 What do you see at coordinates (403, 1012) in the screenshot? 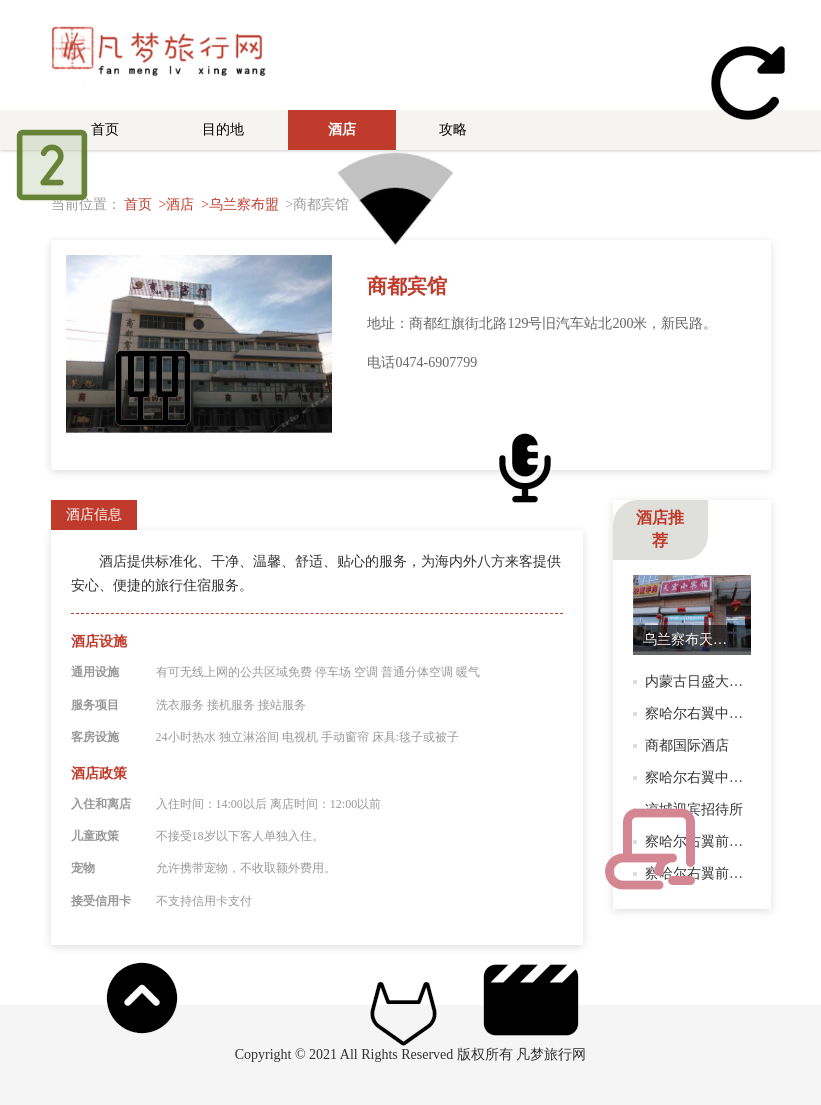
I see `open gitlab repository` at bounding box center [403, 1012].